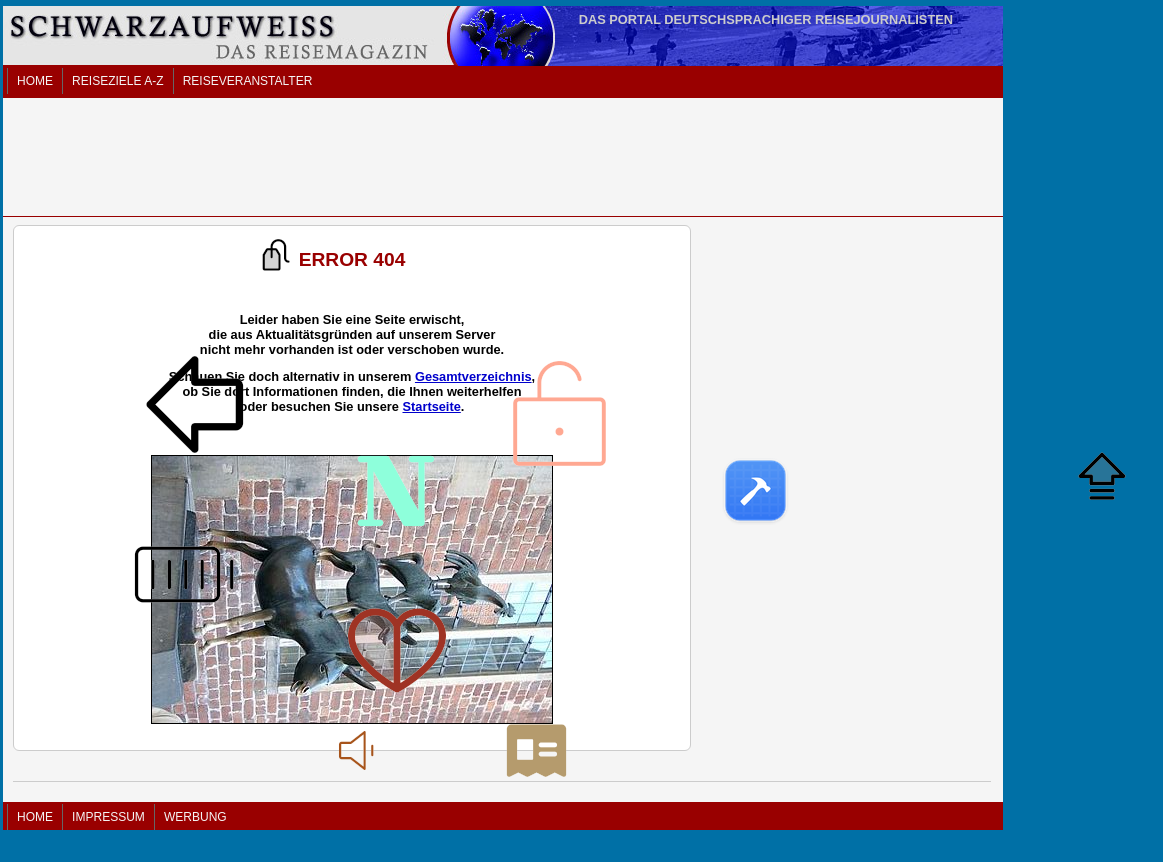 The height and width of the screenshot is (862, 1163). What do you see at coordinates (275, 256) in the screenshot?
I see `tea or hot beverage options` at bounding box center [275, 256].